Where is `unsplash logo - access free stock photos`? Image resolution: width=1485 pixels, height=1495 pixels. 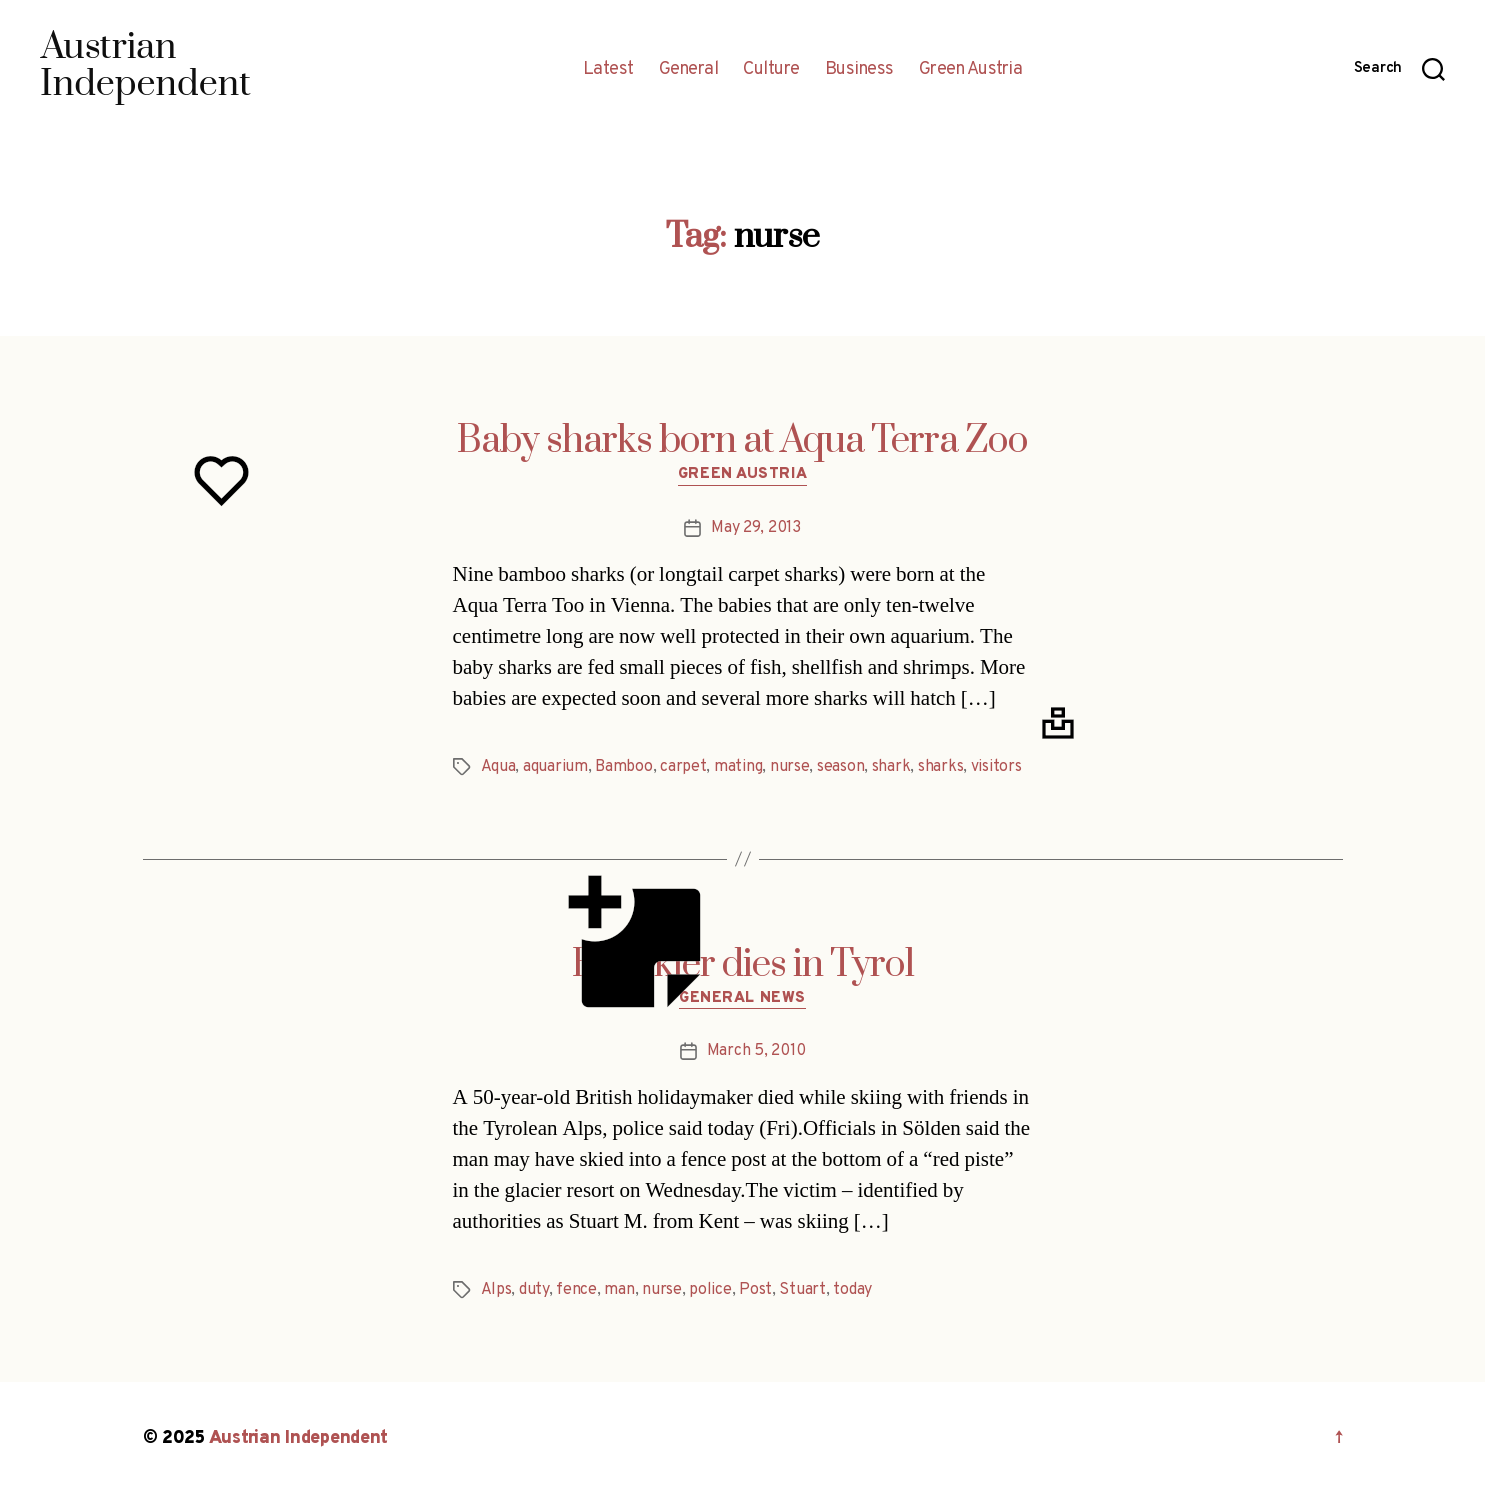 unsplash logo - access free stock photos is located at coordinates (1058, 723).